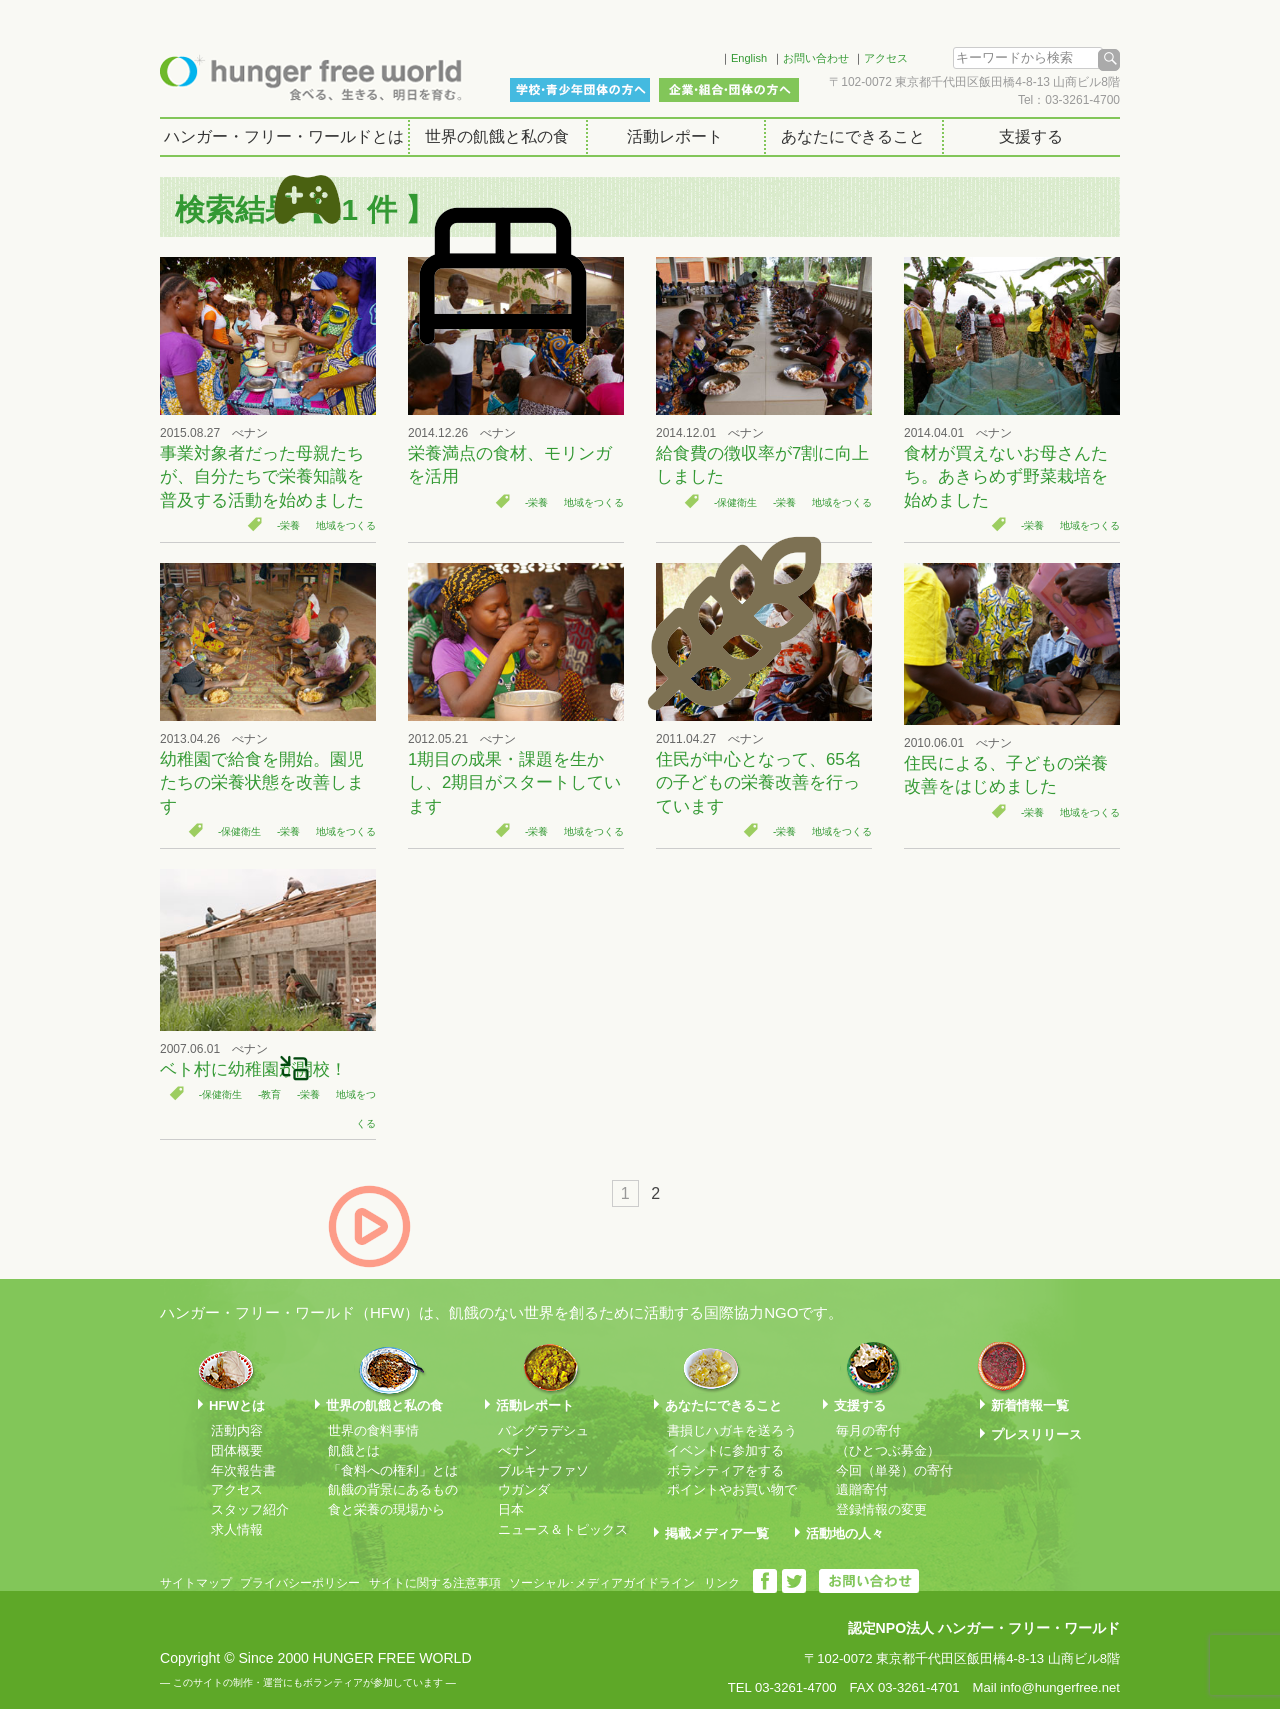 The width and height of the screenshot is (1280, 1709). I want to click on enable picture-in-picture mode, so click(294, 1067).